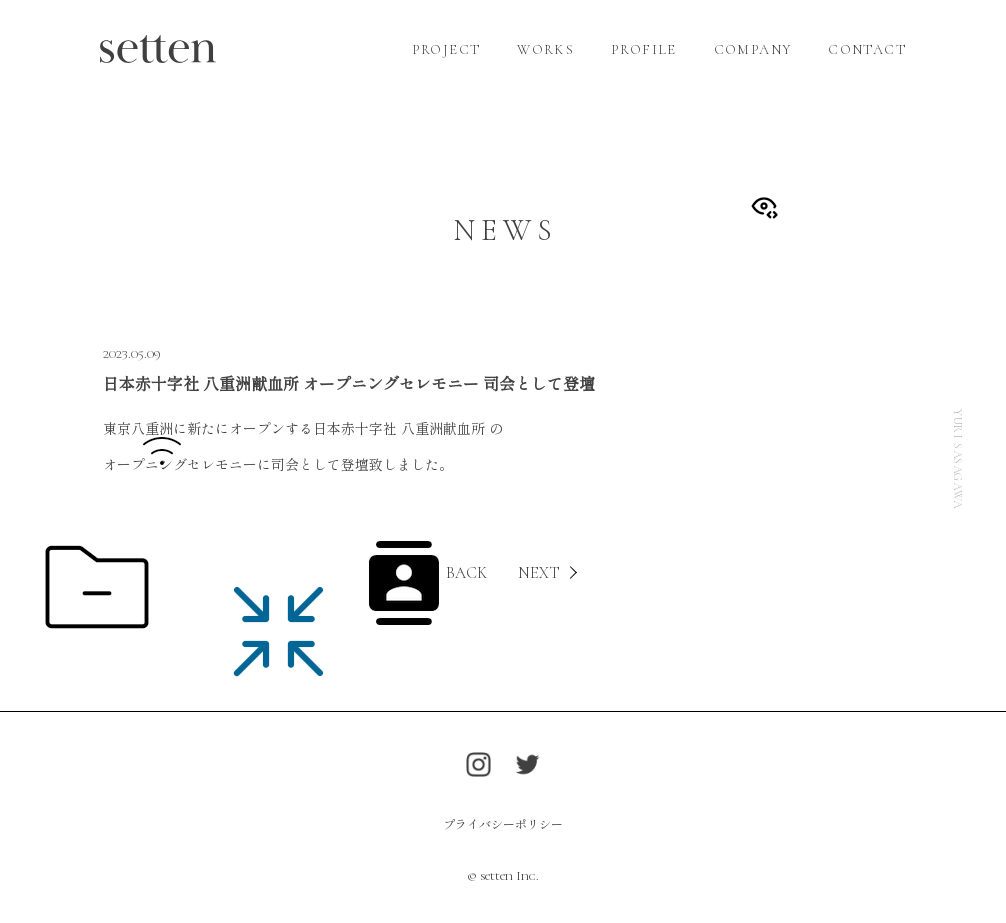  Describe the element at coordinates (404, 583) in the screenshot. I see `access your contacts list` at that location.